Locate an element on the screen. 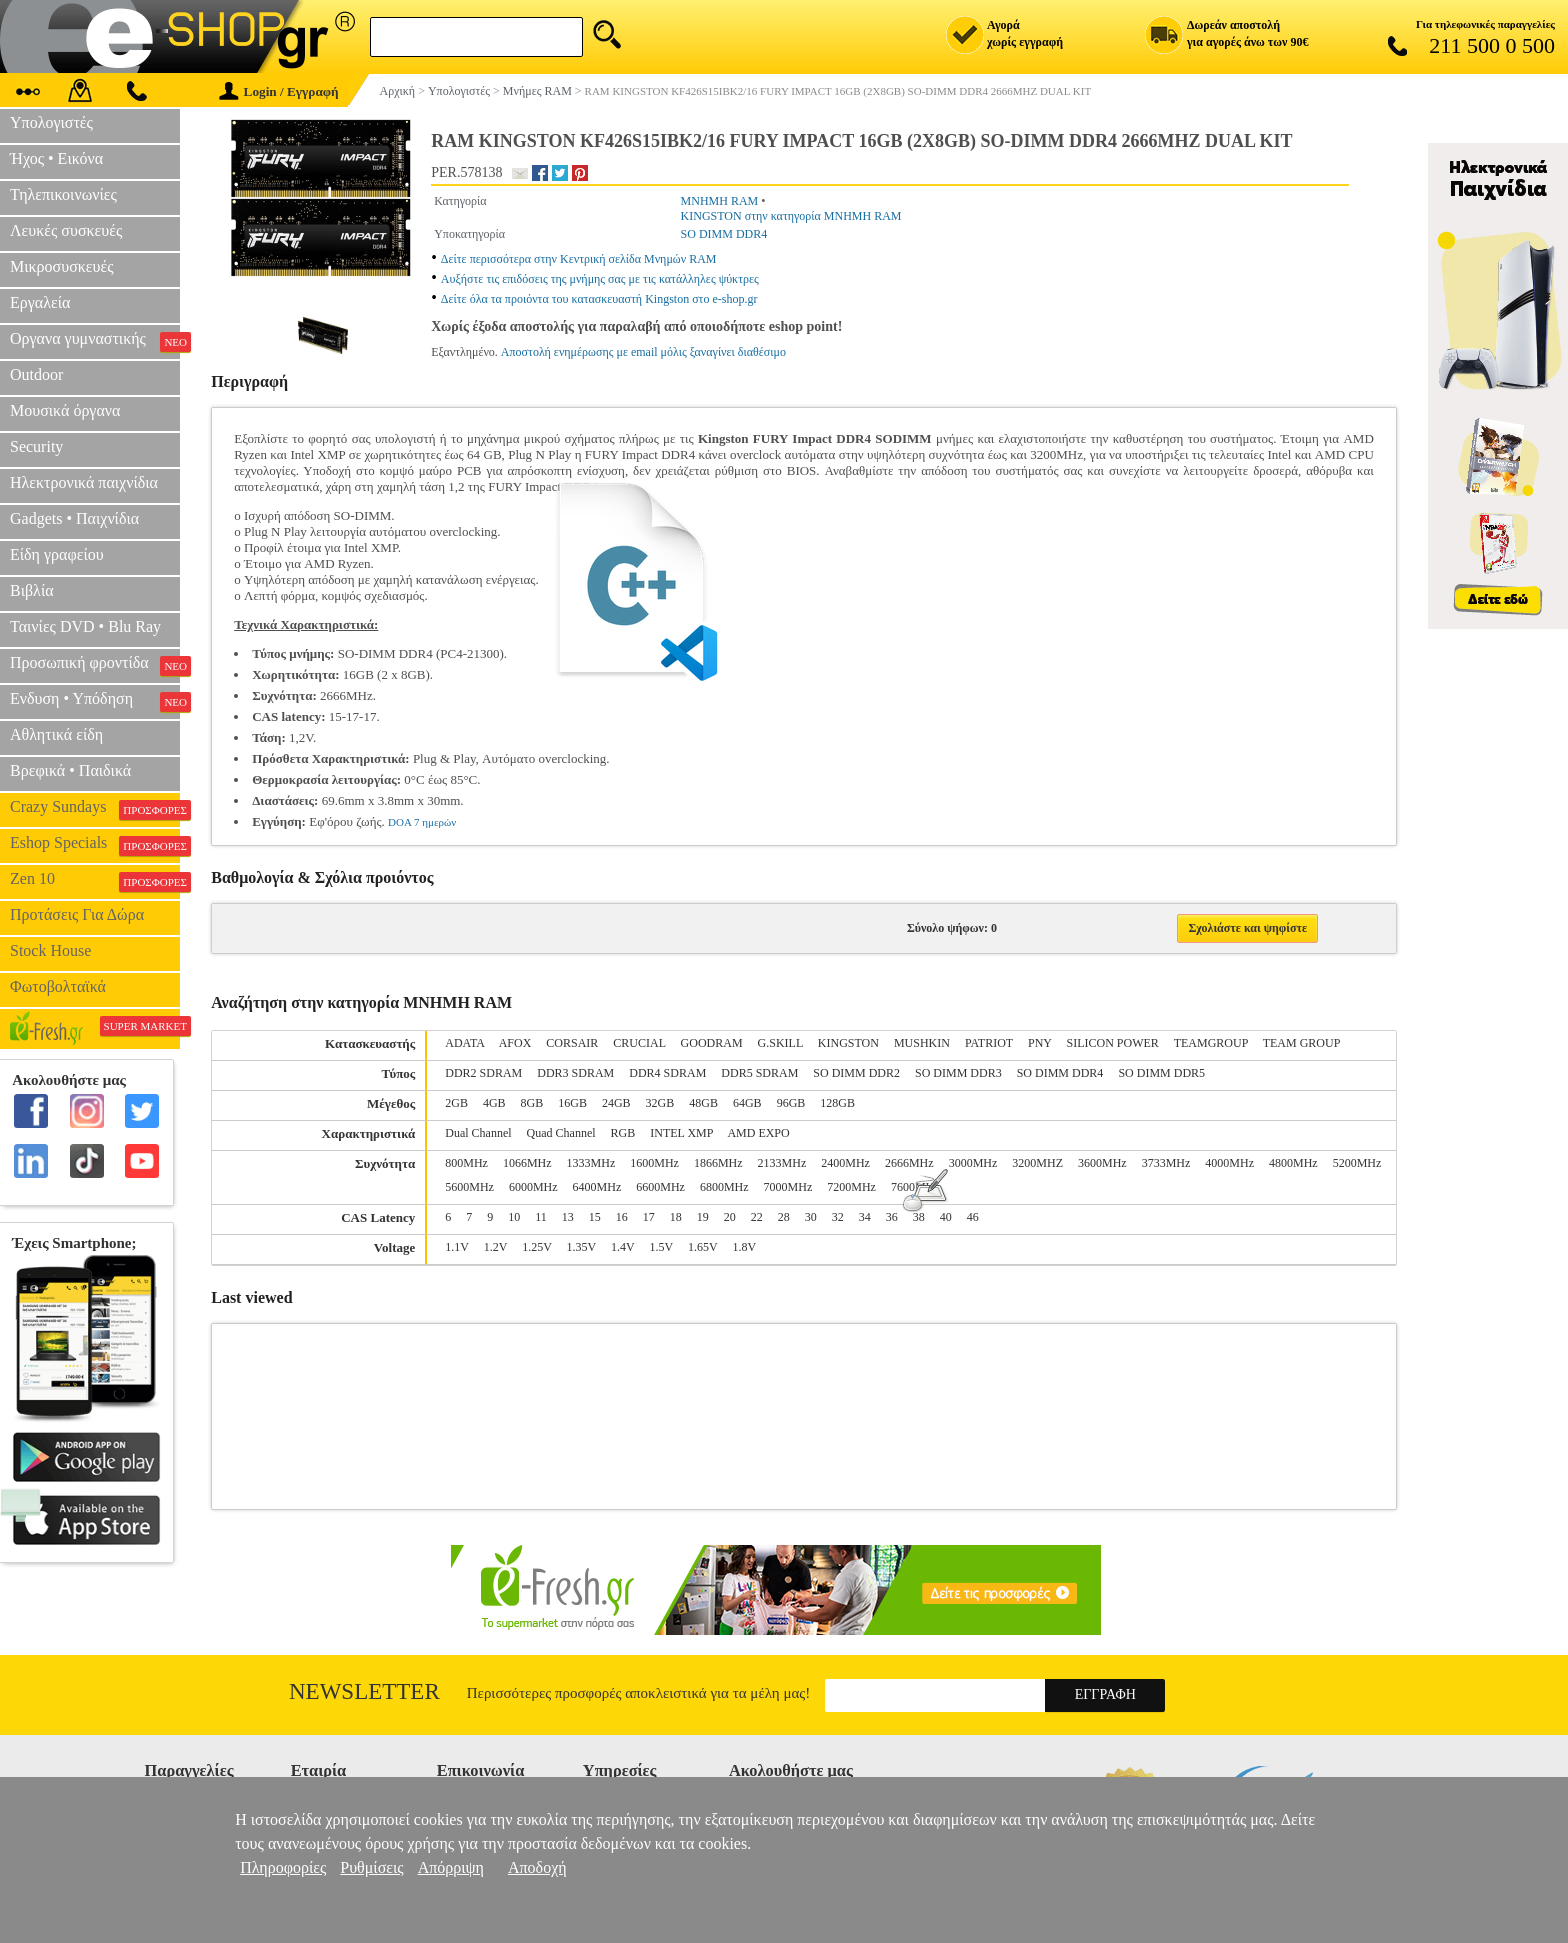 This screenshot has height=1943, width=1568. open a C++ source file in Visual Studio Code is located at coordinates (631, 582).